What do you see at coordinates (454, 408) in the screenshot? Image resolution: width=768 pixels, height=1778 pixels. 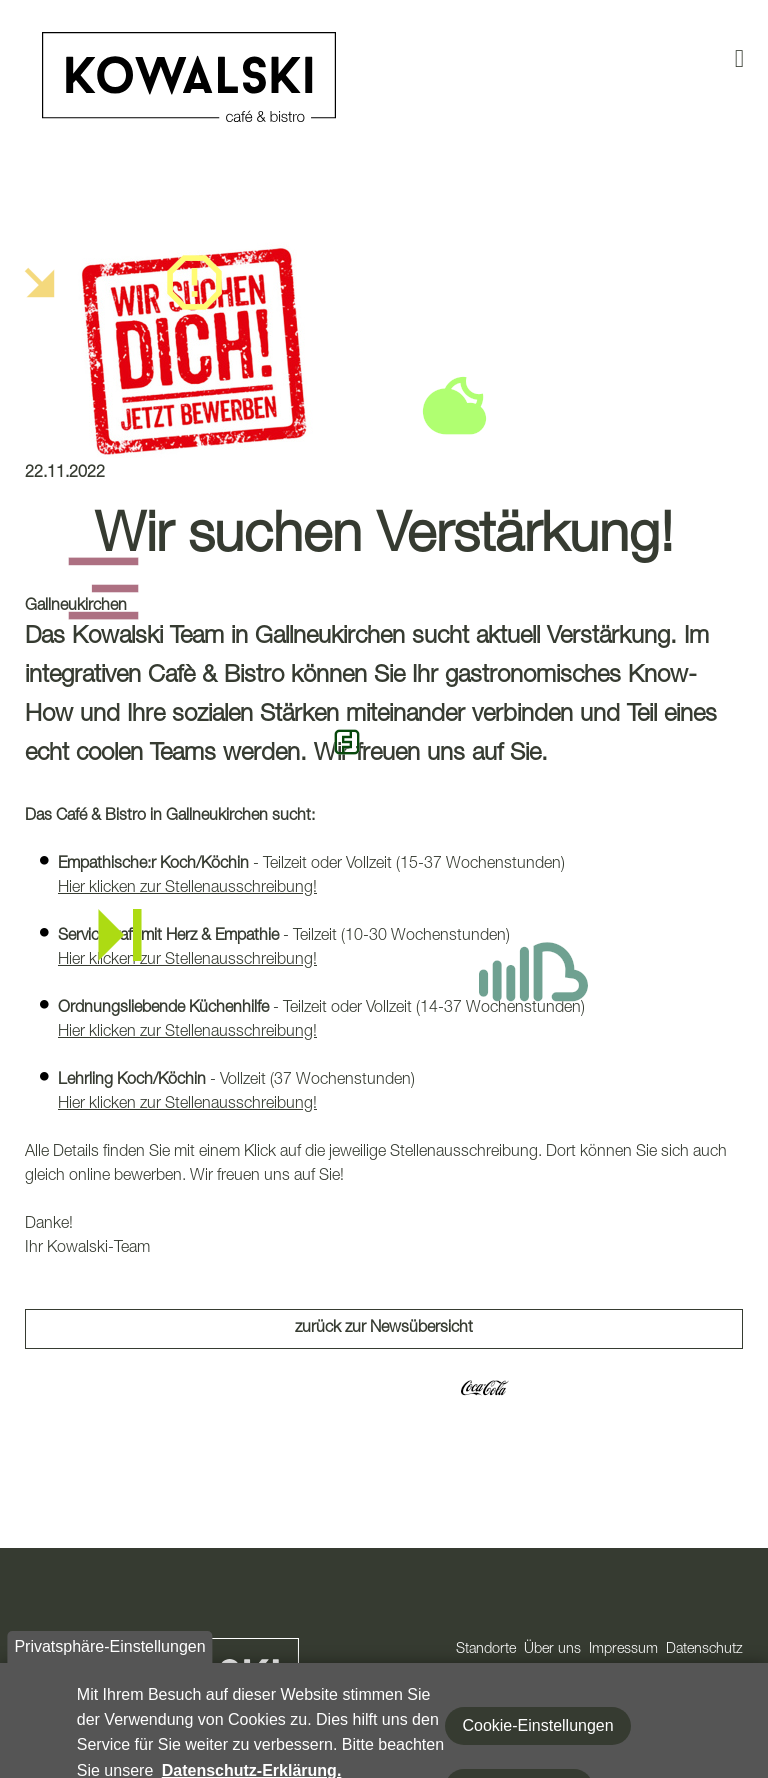 I see `indicates partly cloudy night weather` at bounding box center [454, 408].